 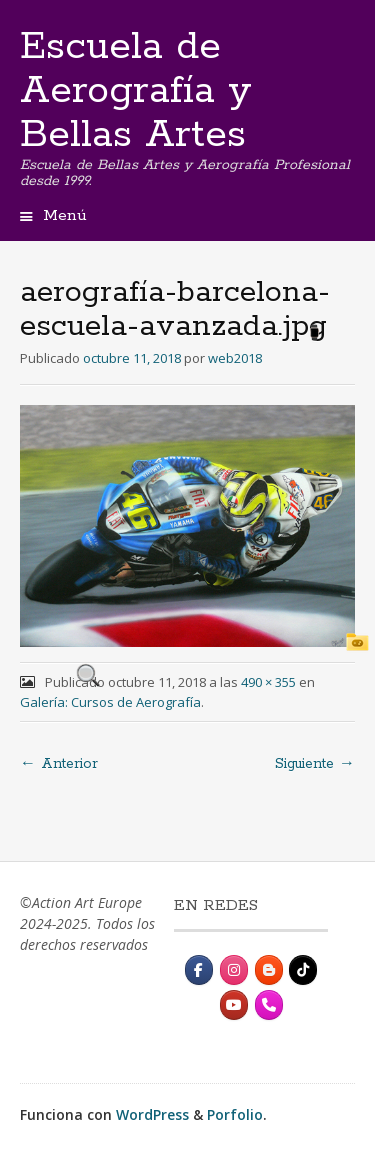 I want to click on manage connected Apple Watch device, so click(x=314, y=332).